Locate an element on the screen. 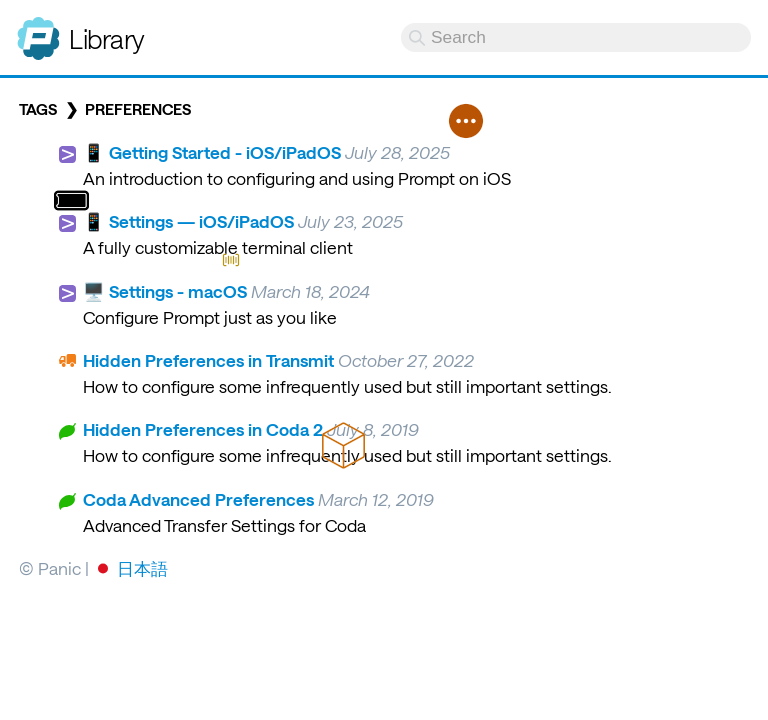 The image size is (768, 720). rotate device to landscape mode is located at coordinates (71, 200).